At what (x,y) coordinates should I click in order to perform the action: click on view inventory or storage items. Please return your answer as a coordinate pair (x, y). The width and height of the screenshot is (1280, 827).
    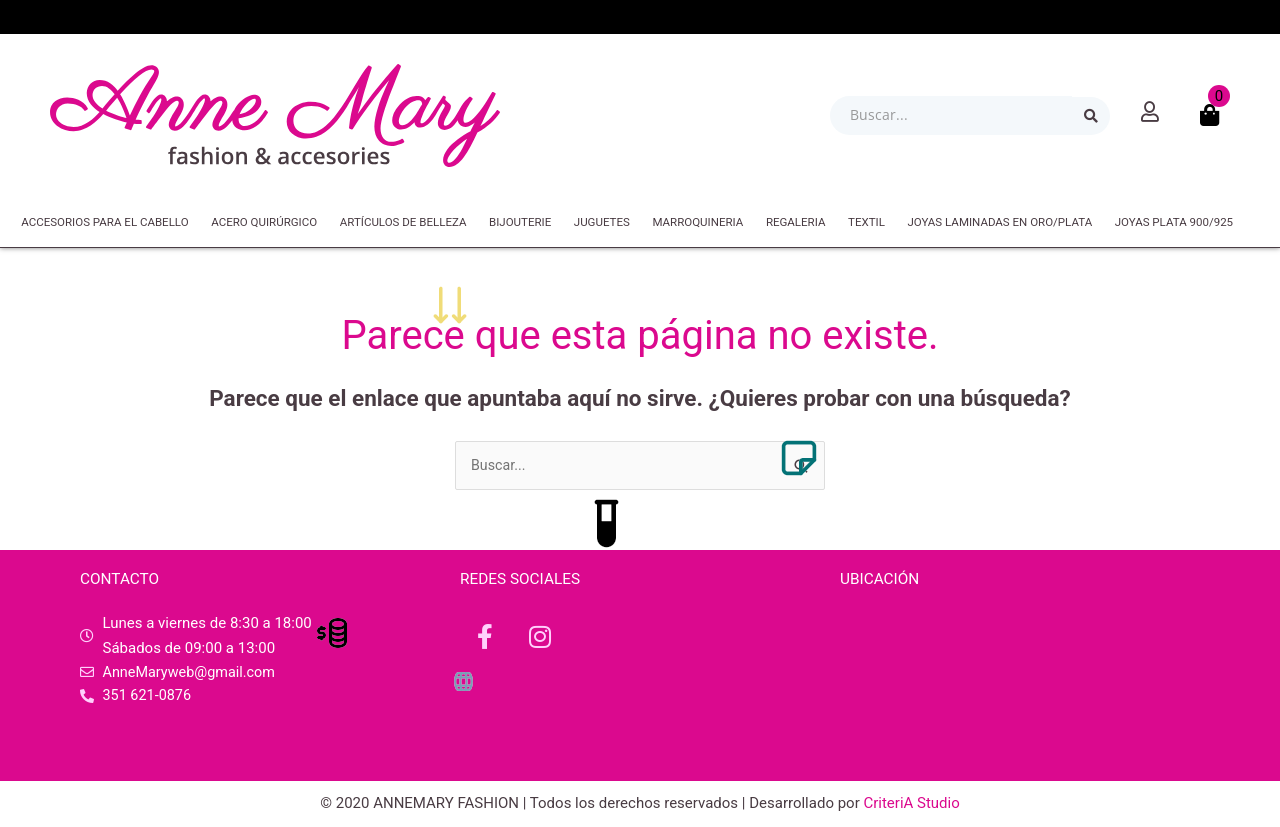
    Looking at the image, I should click on (463, 681).